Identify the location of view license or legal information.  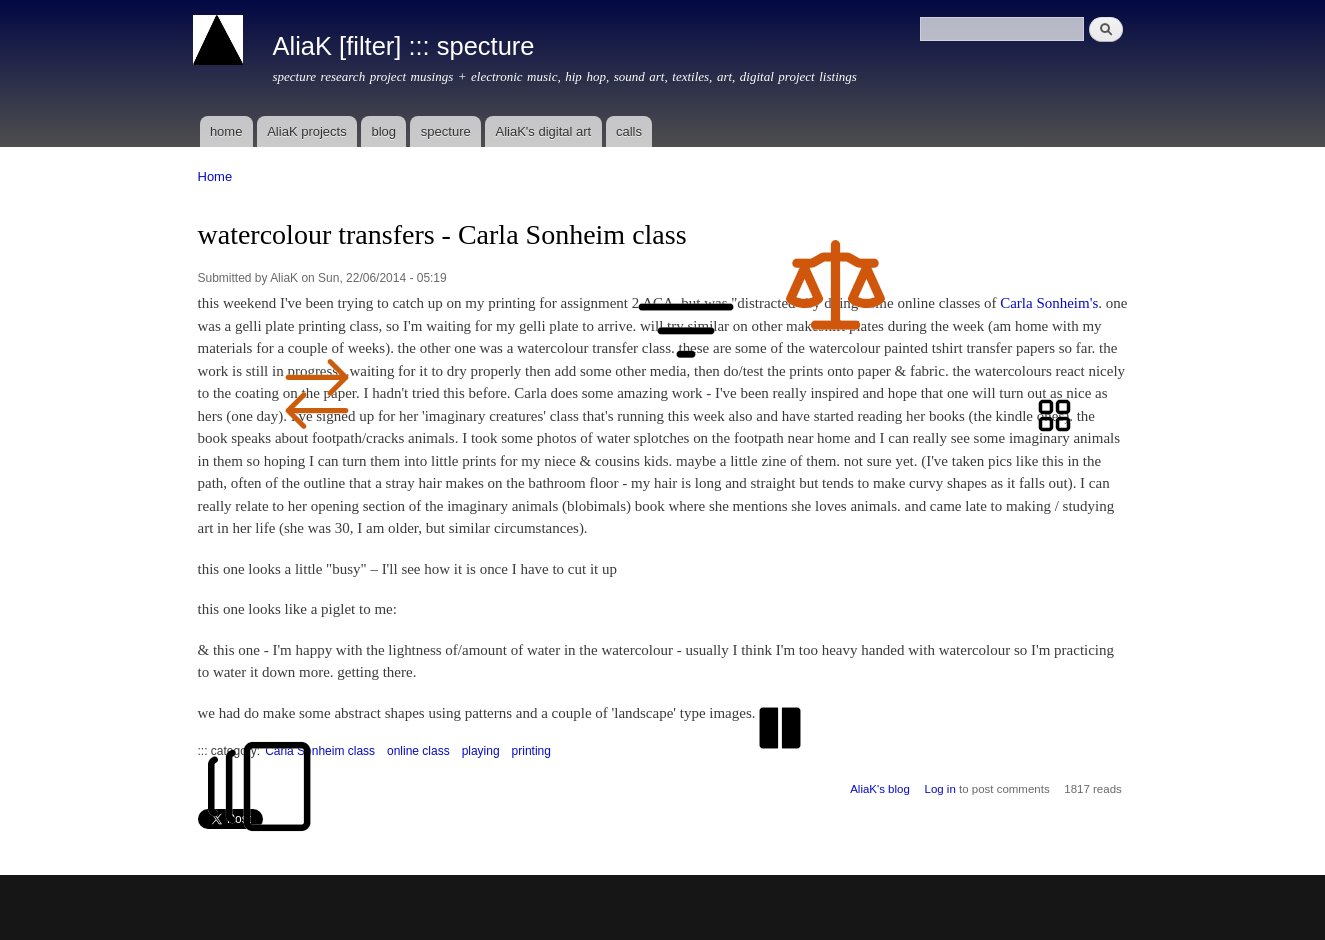
(835, 289).